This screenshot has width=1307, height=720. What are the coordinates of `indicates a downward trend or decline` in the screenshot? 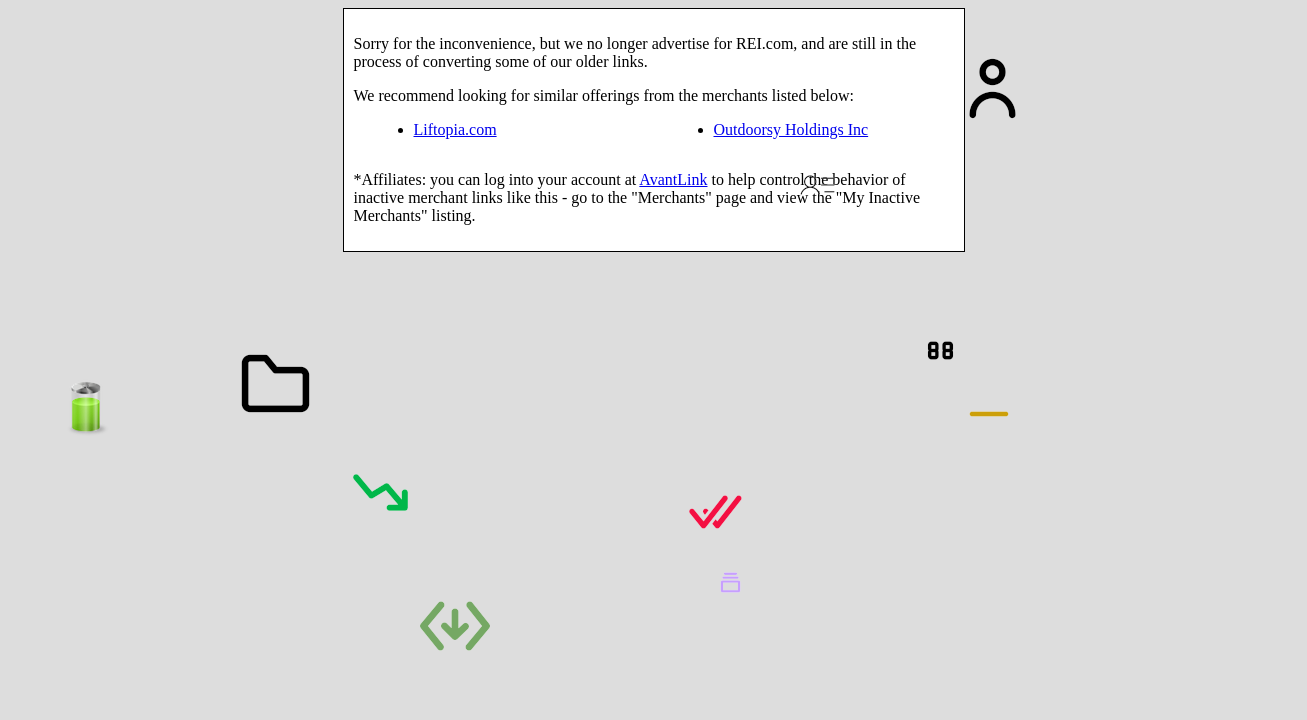 It's located at (380, 492).